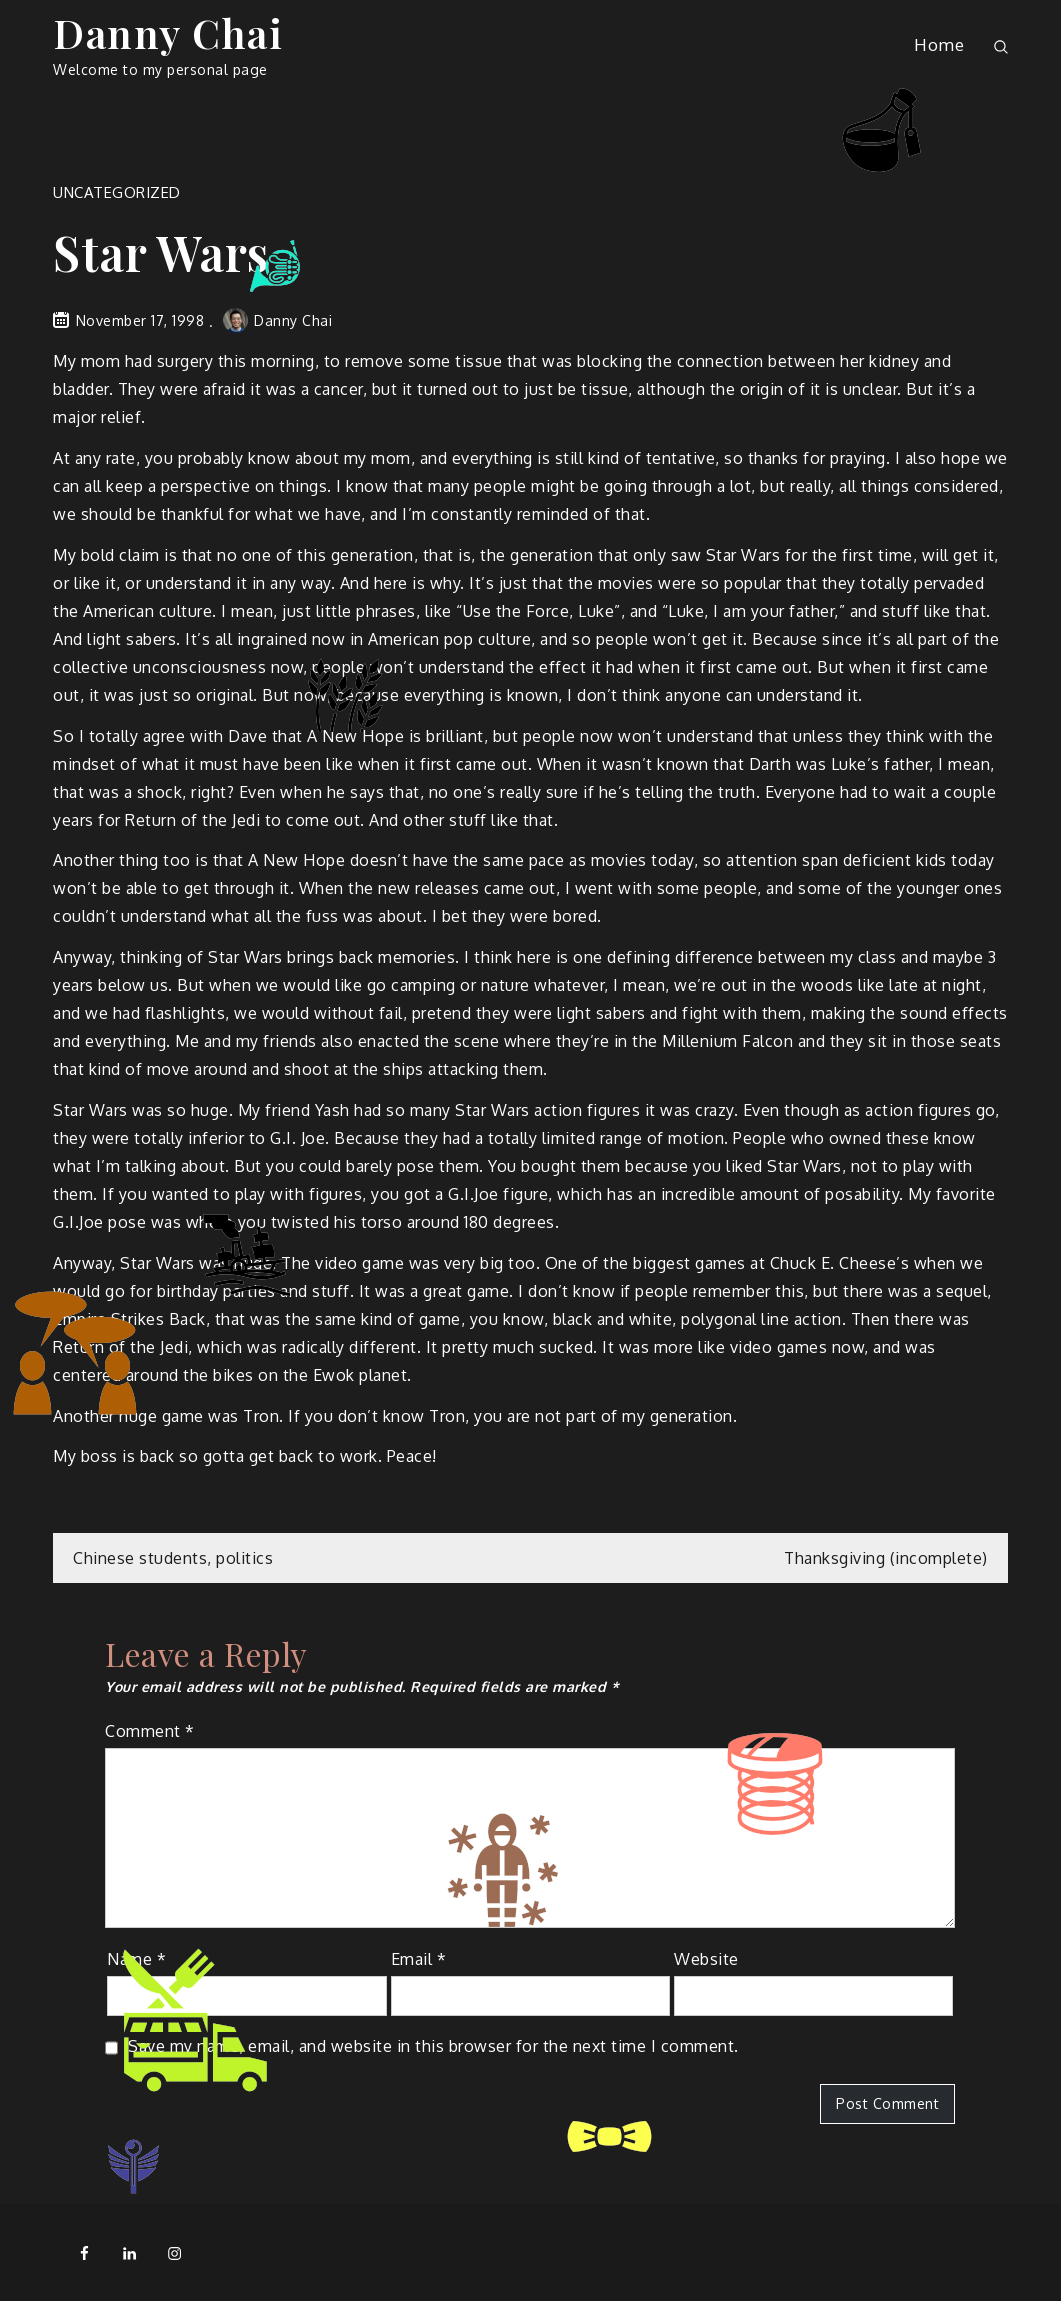 The width and height of the screenshot is (1061, 2301). I want to click on access brass instrument sounds or samples, so click(275, 266).